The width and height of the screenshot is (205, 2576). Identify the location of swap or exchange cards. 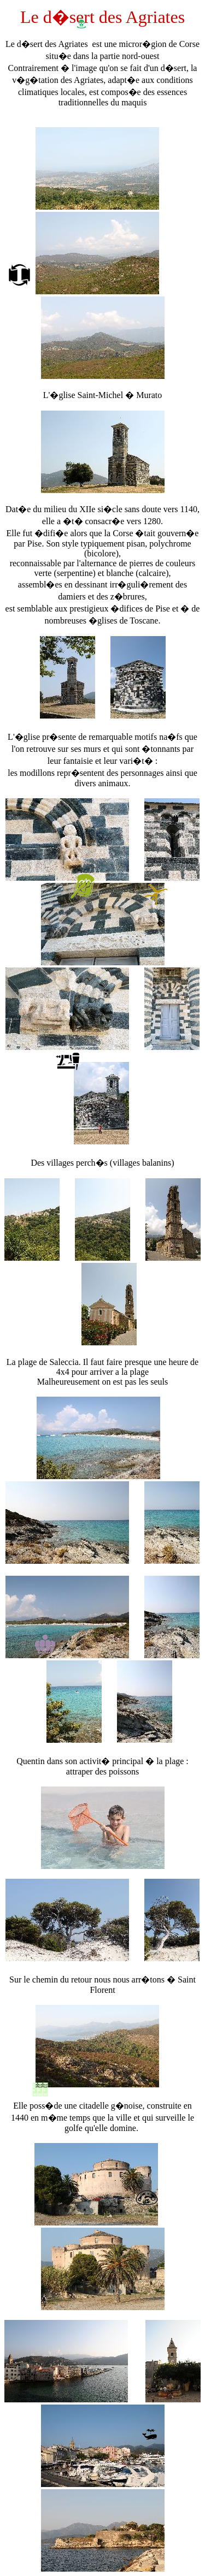
(19, 275).